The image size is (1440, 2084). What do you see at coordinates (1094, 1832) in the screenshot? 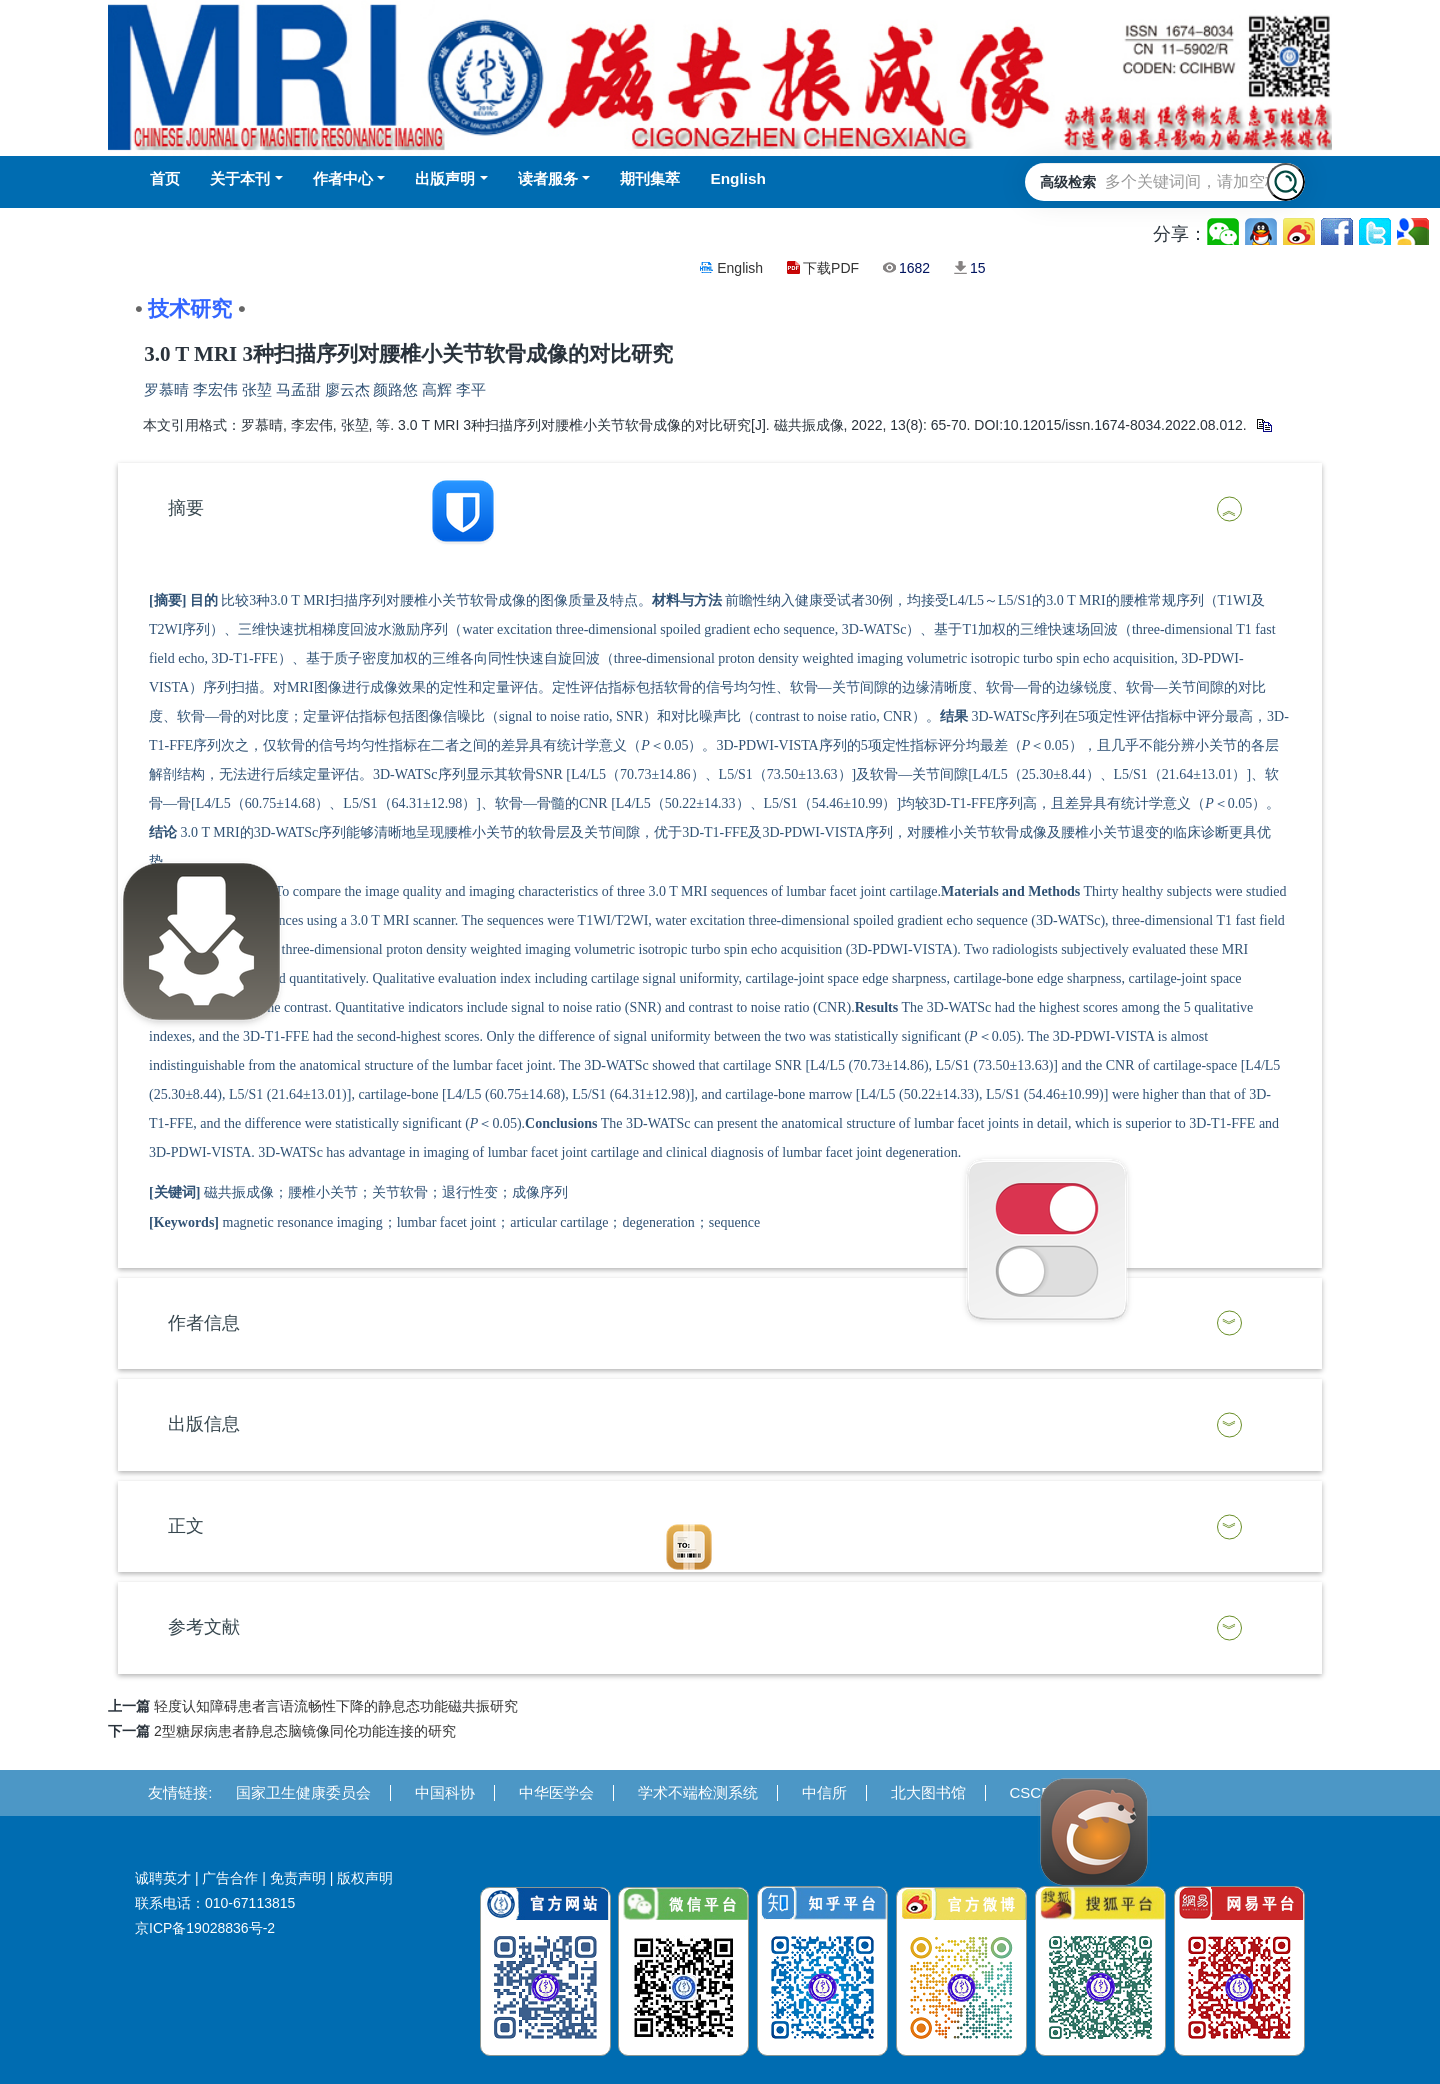
I see `open lutris gaming platform` at bounding box center [1094, 1832].